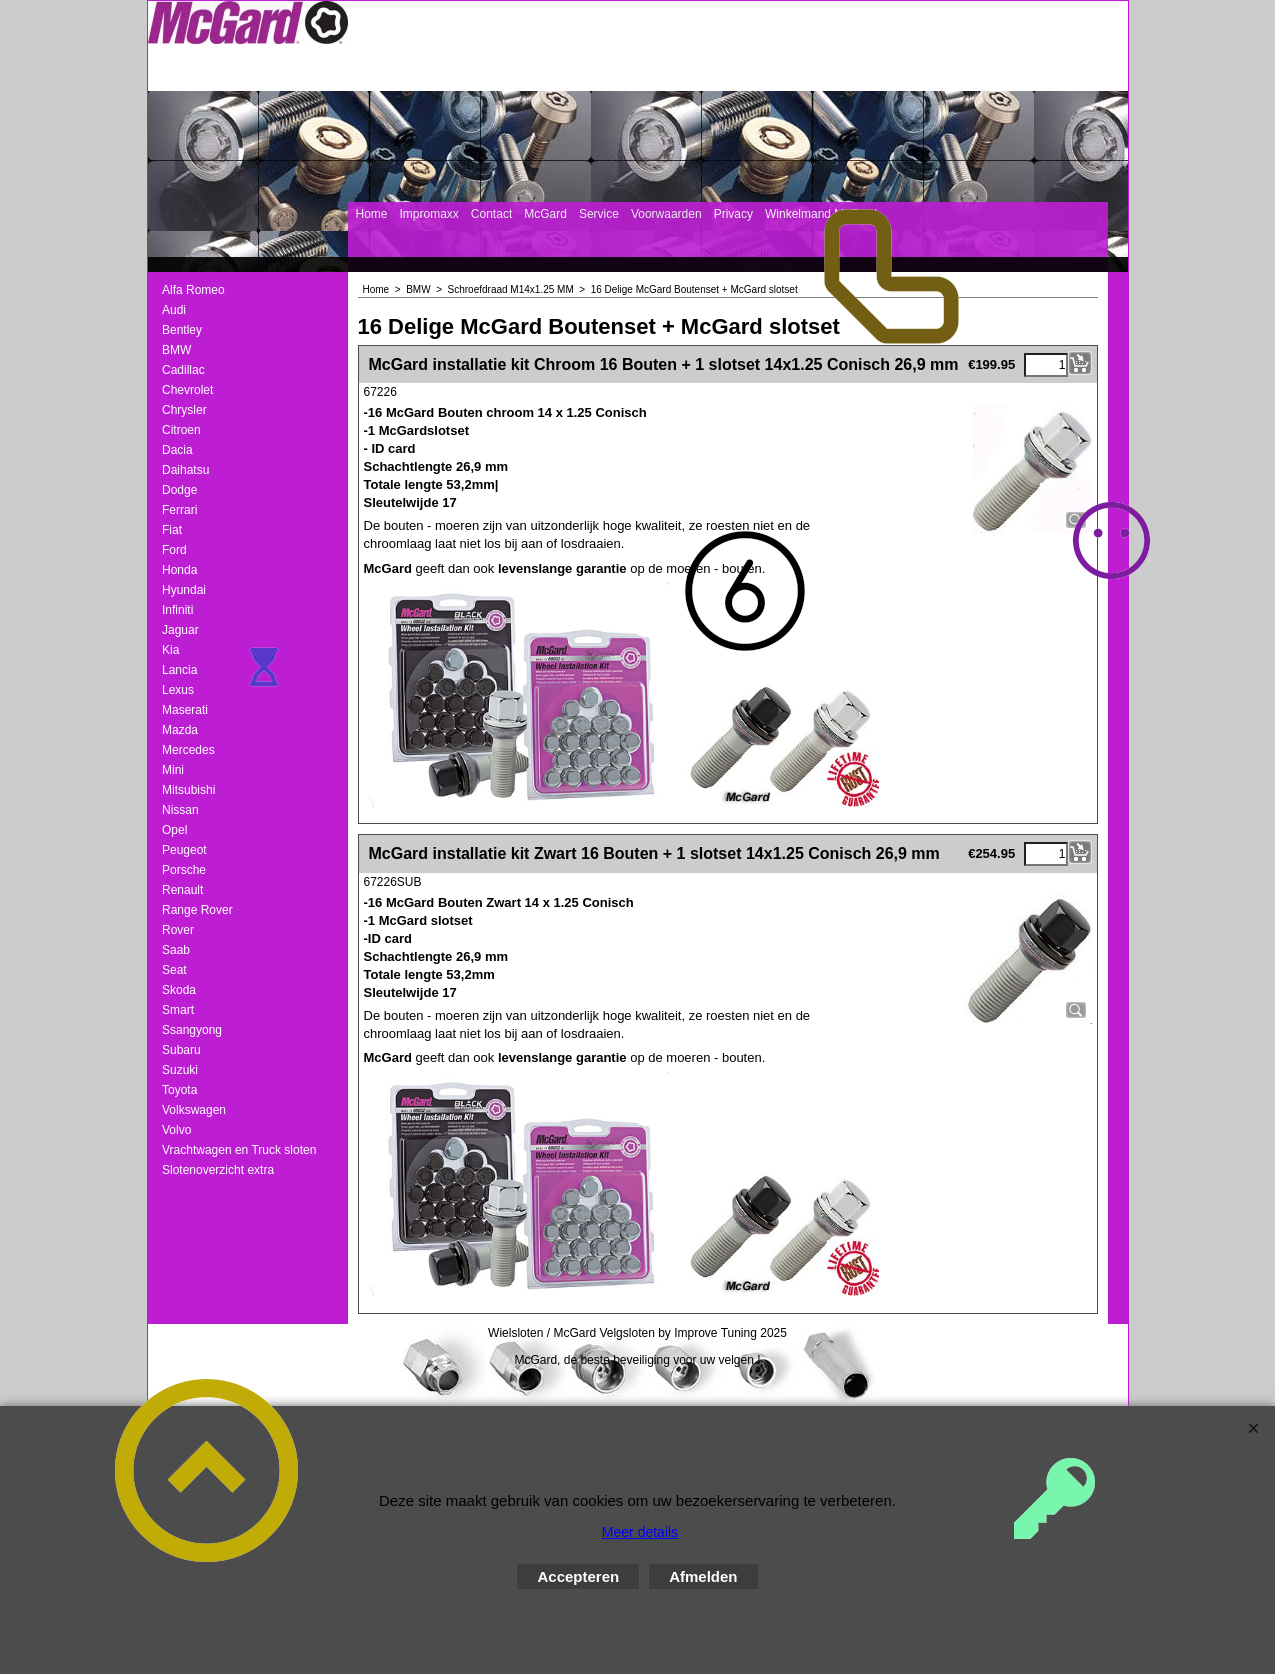 This screenshot has width=1275, height=1674. I want to click on indicates a process has just started or is beginning, so click(264, 667).